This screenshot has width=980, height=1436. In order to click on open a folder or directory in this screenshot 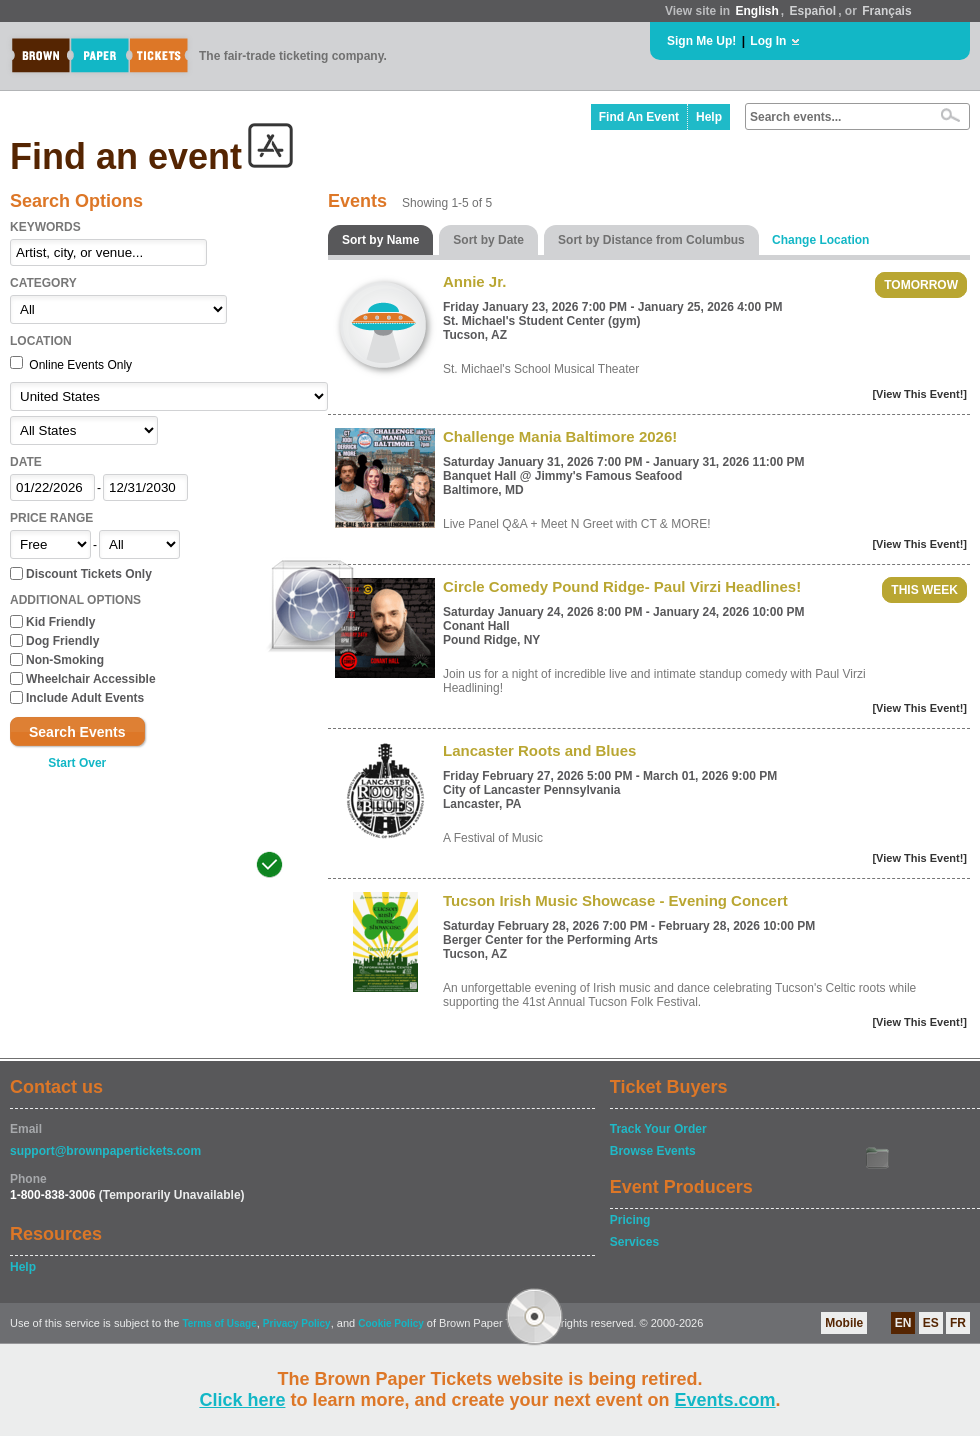, I will do `click(877, 1157)`.